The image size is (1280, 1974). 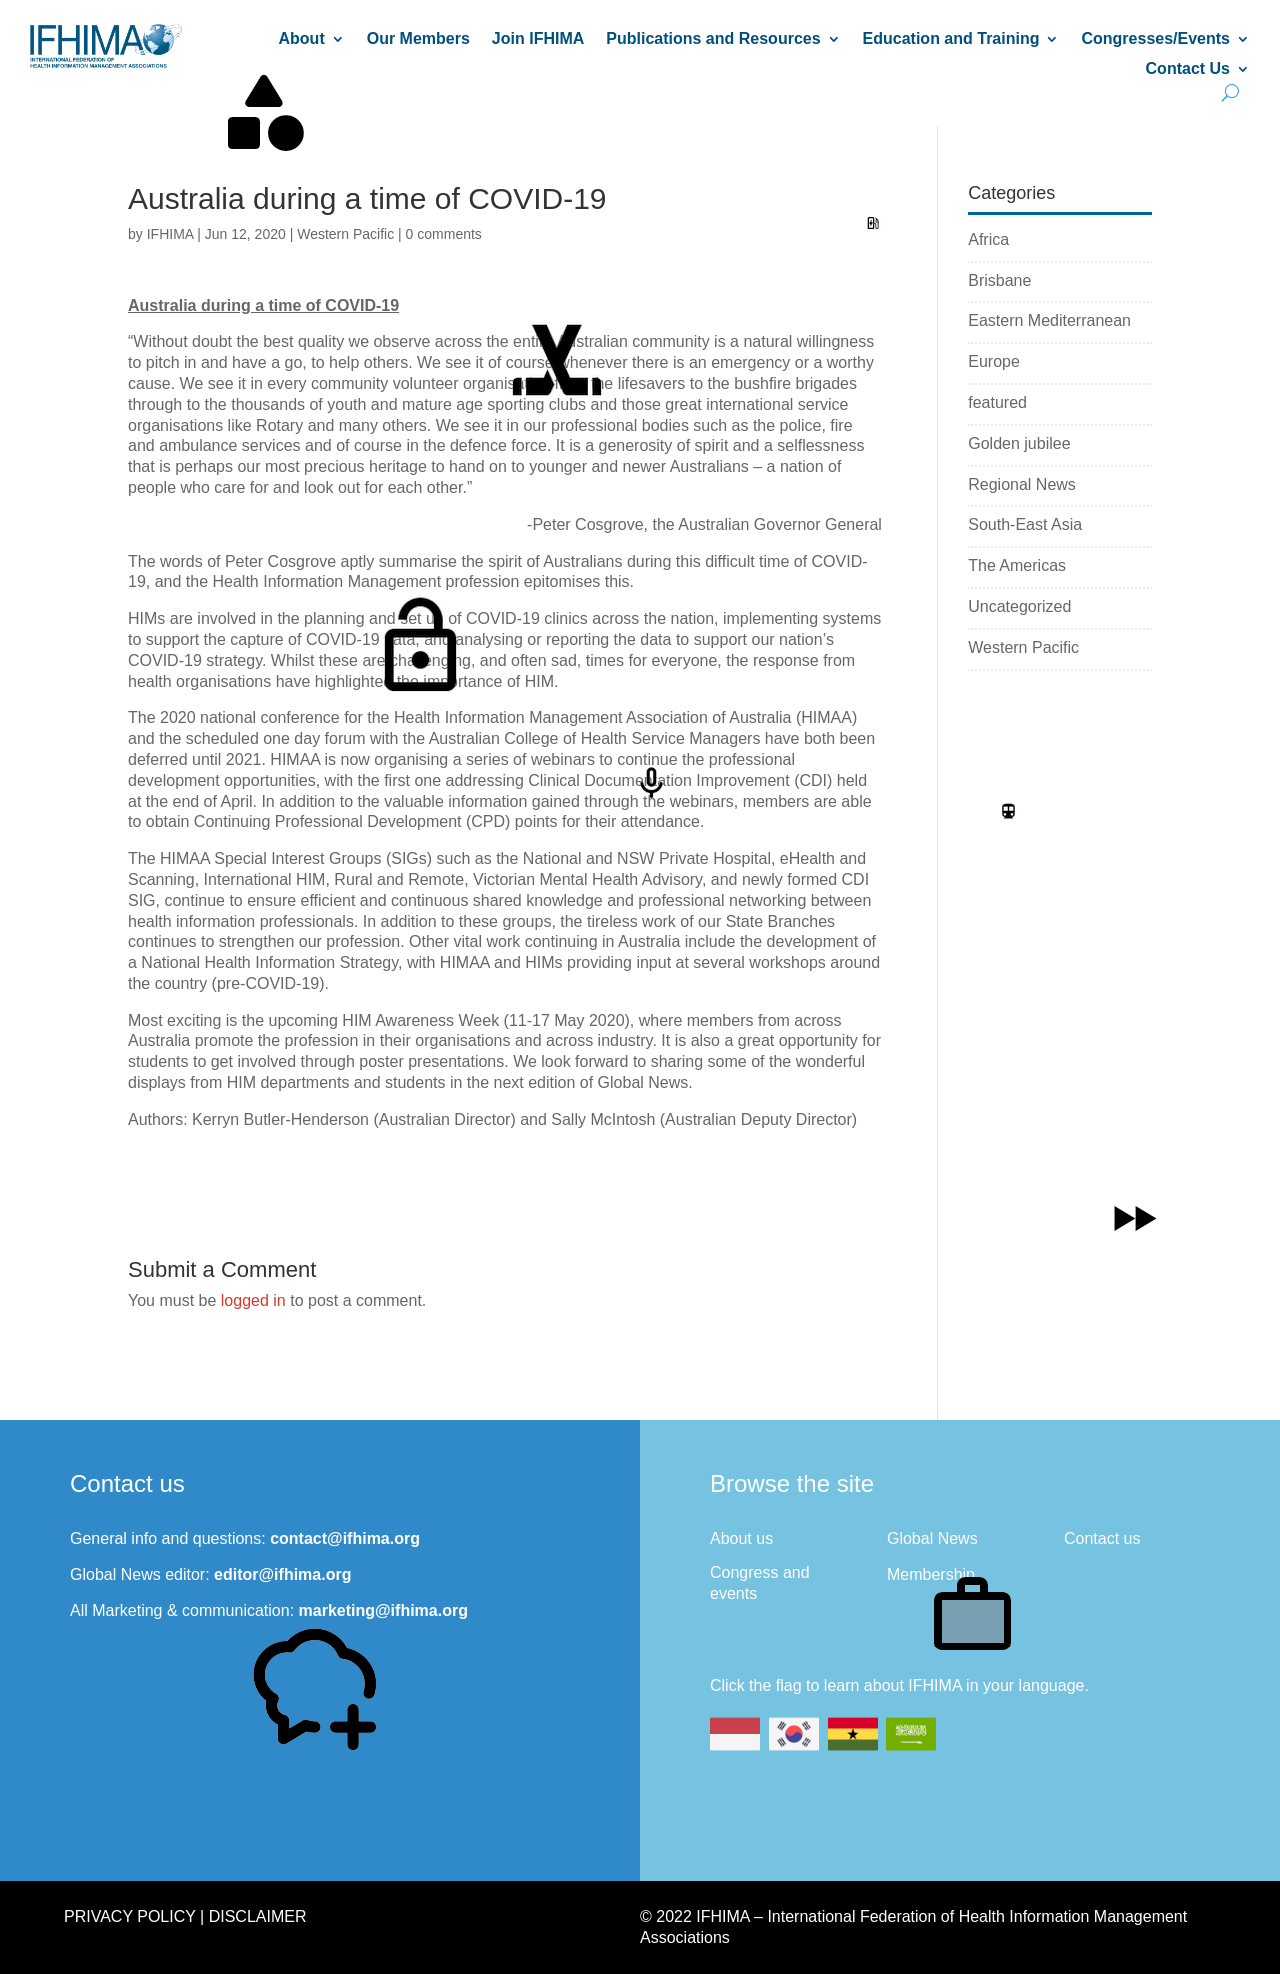 What do you see at coordinates (420, 646) in the screenshot?
I see `unlock or access secured content` at bounding box center [420, 646].